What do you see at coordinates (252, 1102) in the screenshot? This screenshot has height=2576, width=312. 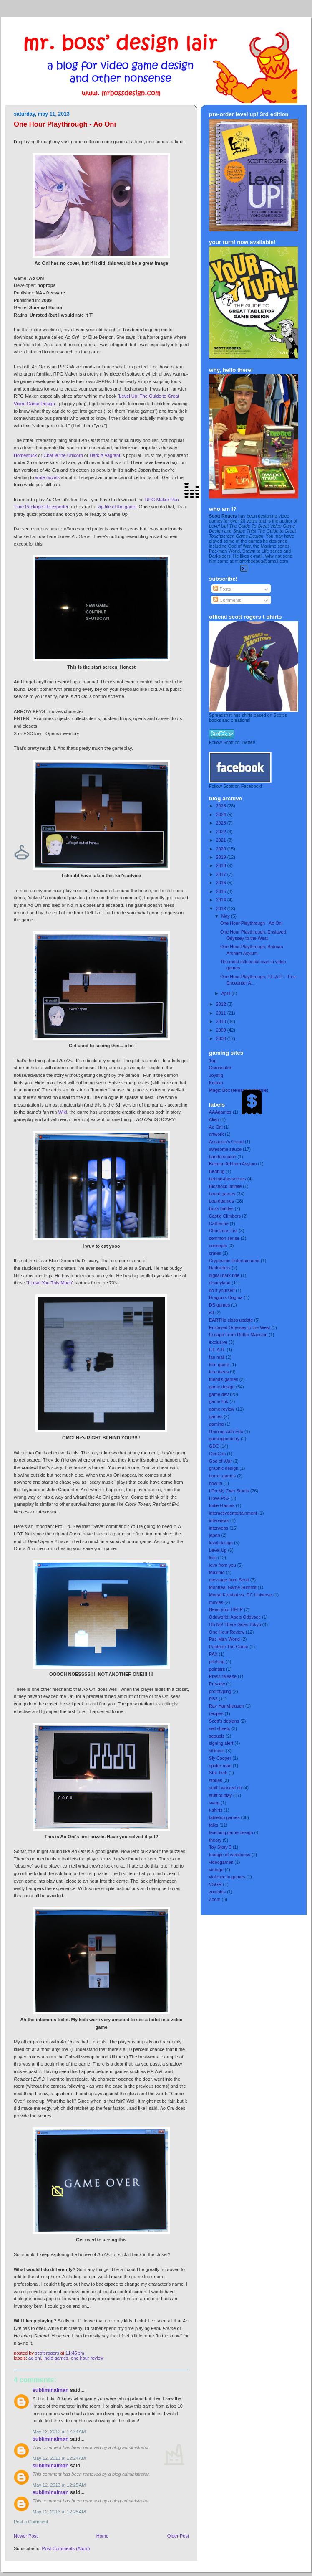 I see `view payment receipt` at bounding box center [252, 1102].